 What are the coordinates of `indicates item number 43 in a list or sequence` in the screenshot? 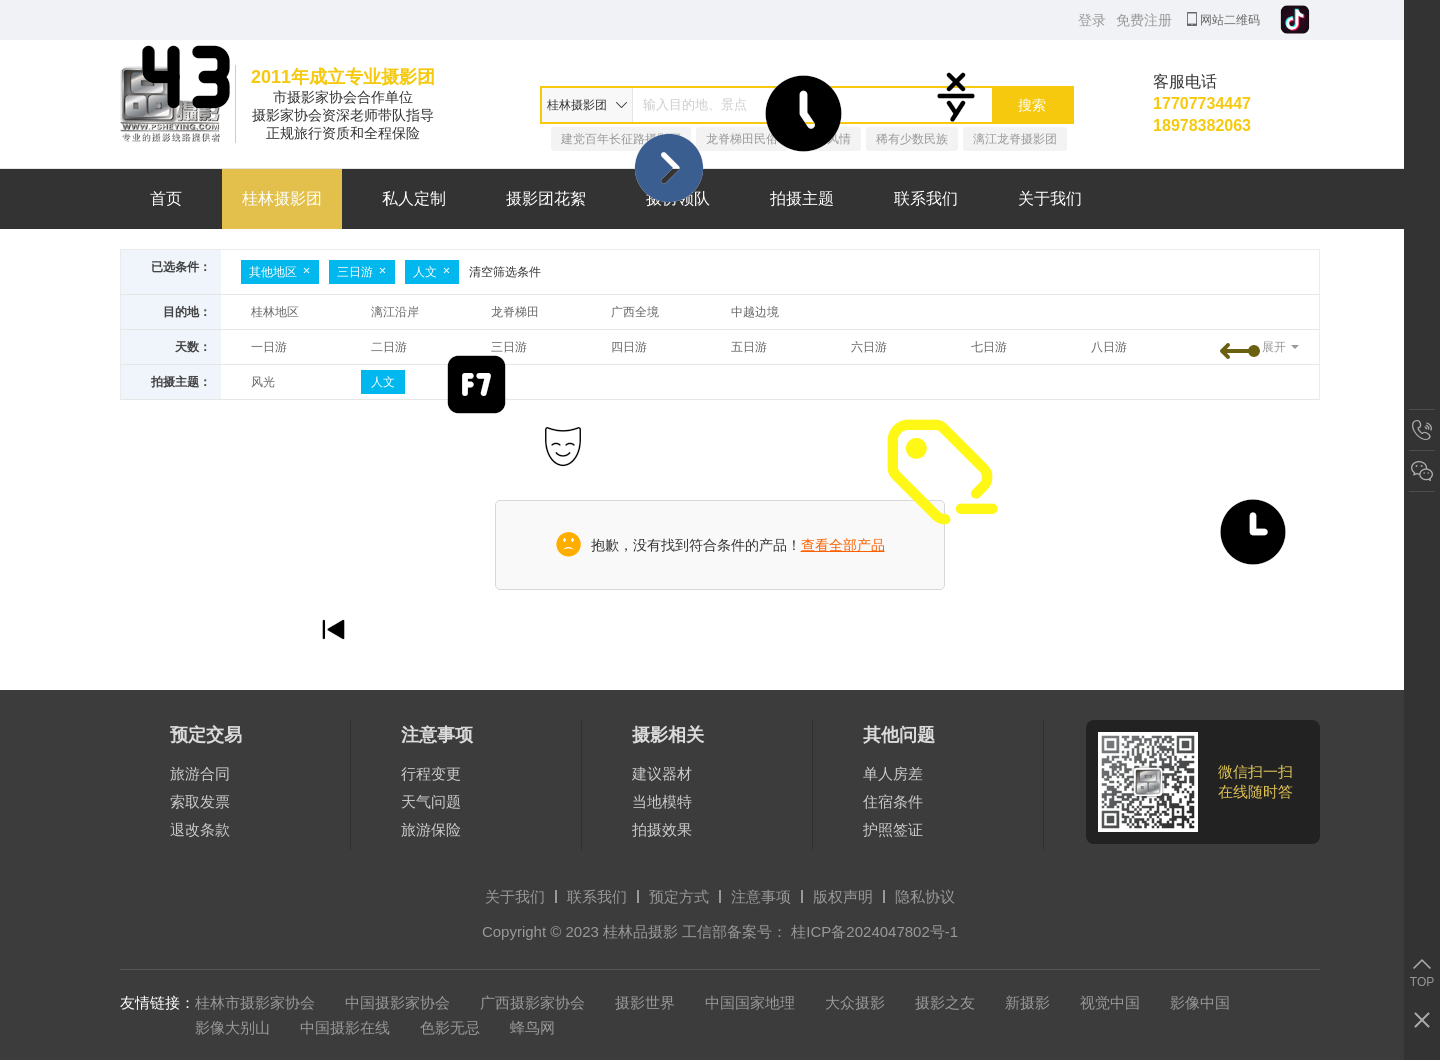 It's located at (186, 77).